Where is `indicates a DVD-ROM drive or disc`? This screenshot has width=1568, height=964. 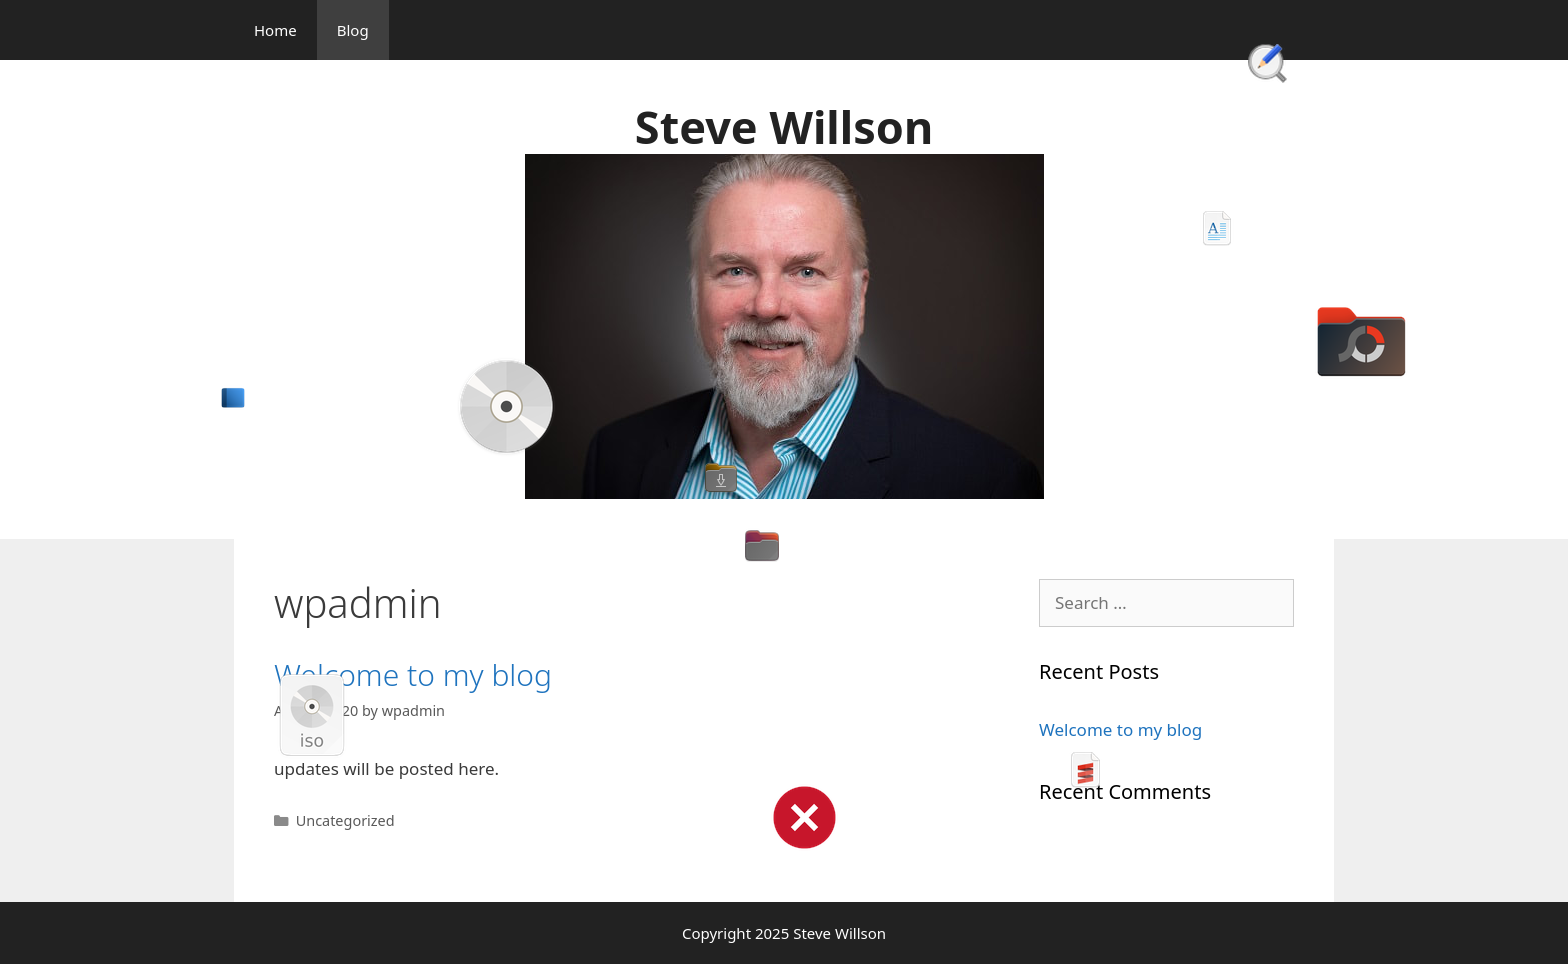
indicates a DVD-ROM drive or disc is located at coordinates (506, 406).